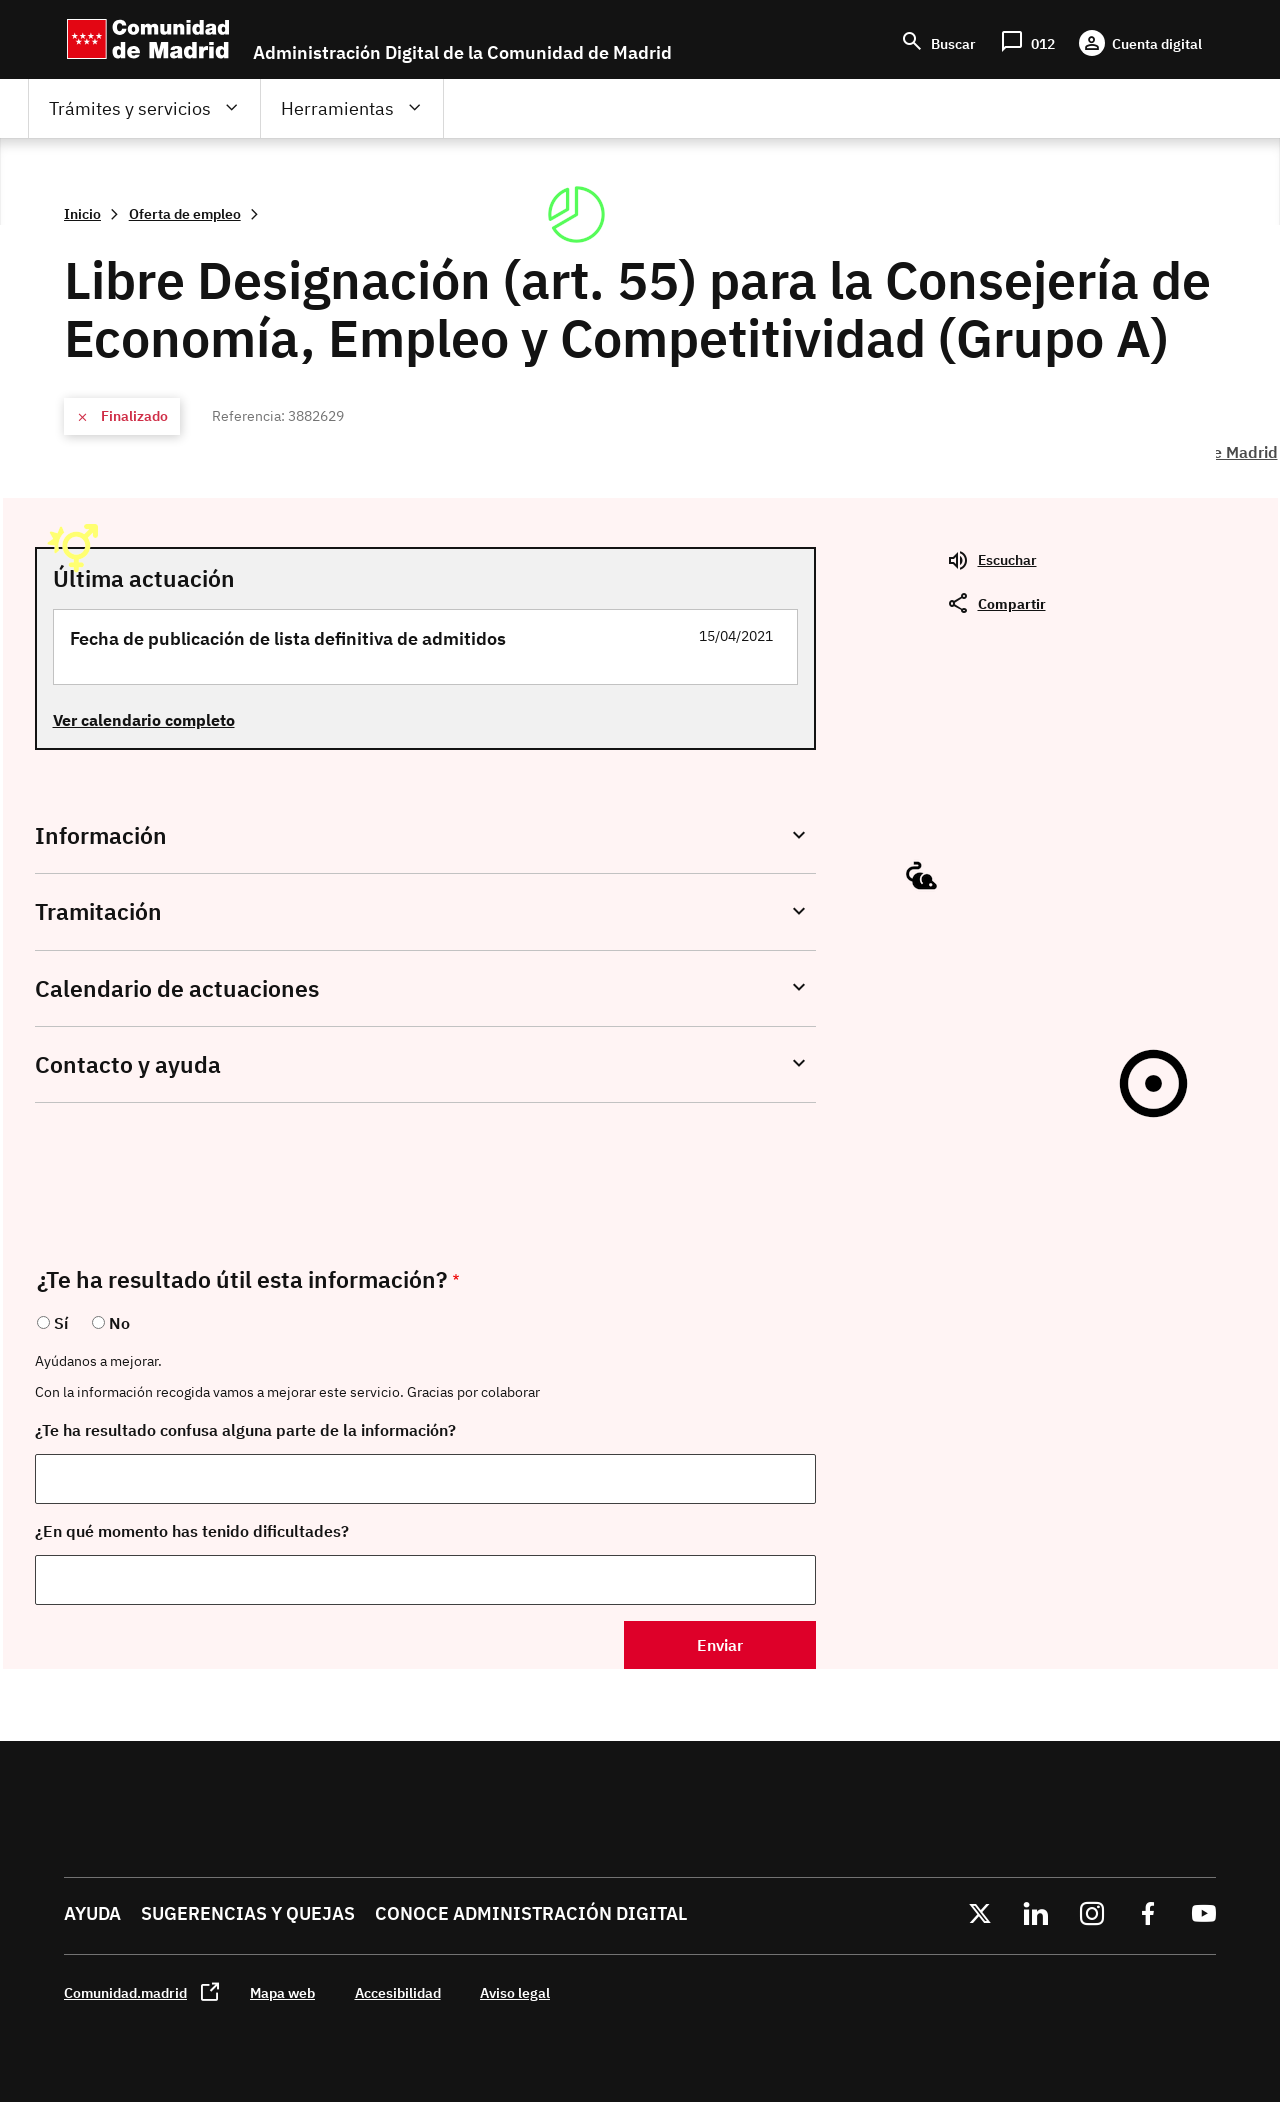 Image resolution: width=1280 pixels, height=2103 pixels. Describe the element at coordinates (921, 875) in the screenshot. I see `request rodent pest control services` at that location.